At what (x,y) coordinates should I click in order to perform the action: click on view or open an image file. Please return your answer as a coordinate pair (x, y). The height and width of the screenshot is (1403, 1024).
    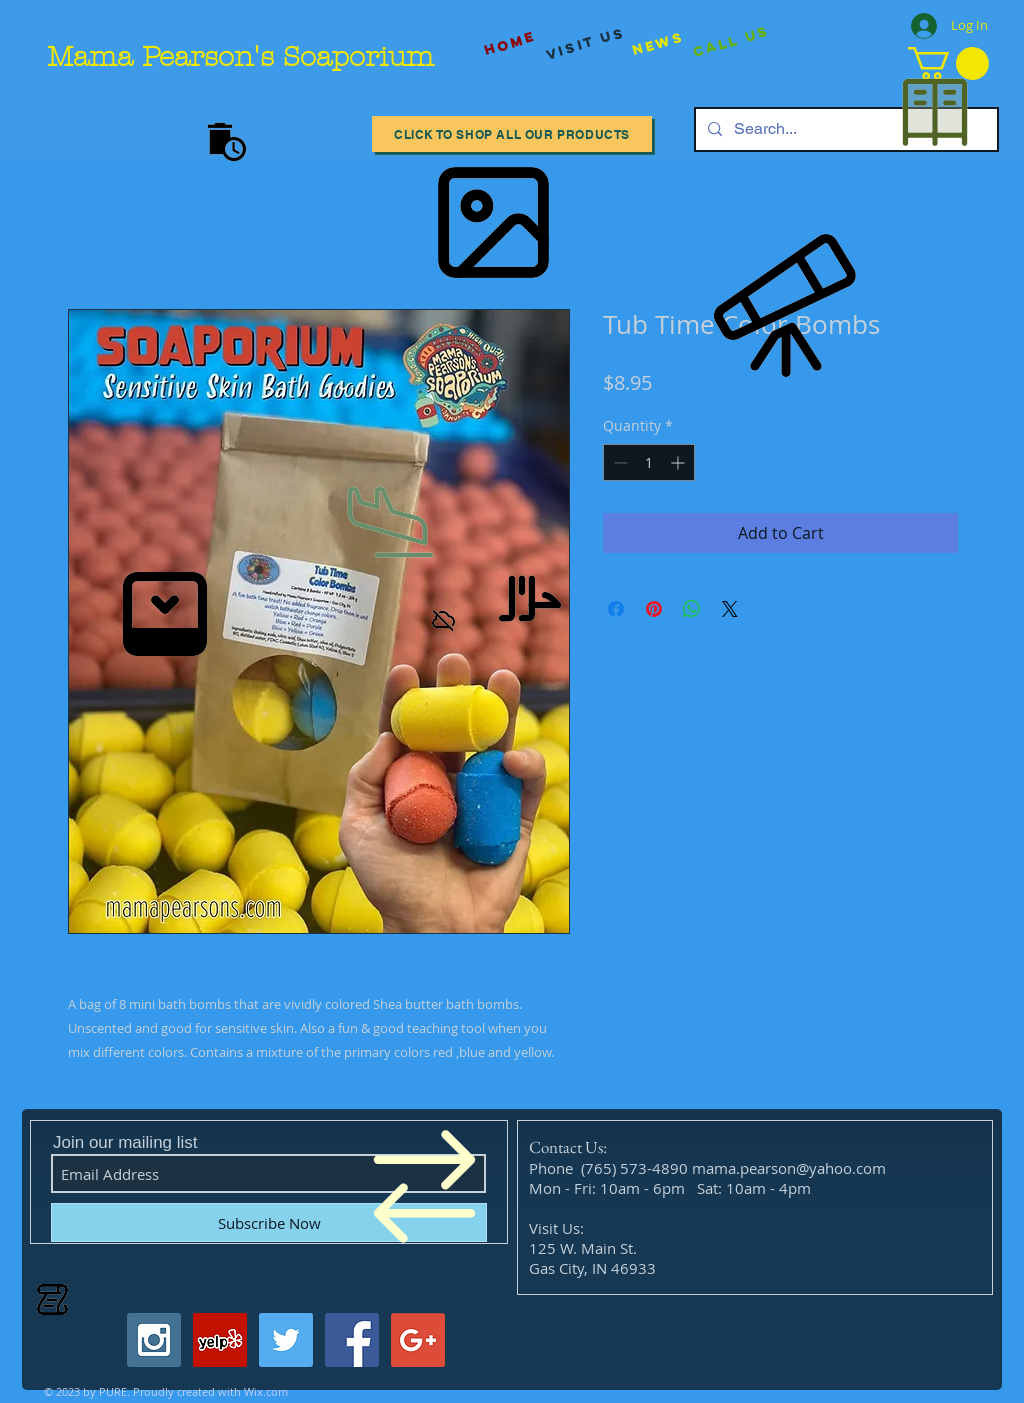
    Looking at the image, I should click on (493, 222).